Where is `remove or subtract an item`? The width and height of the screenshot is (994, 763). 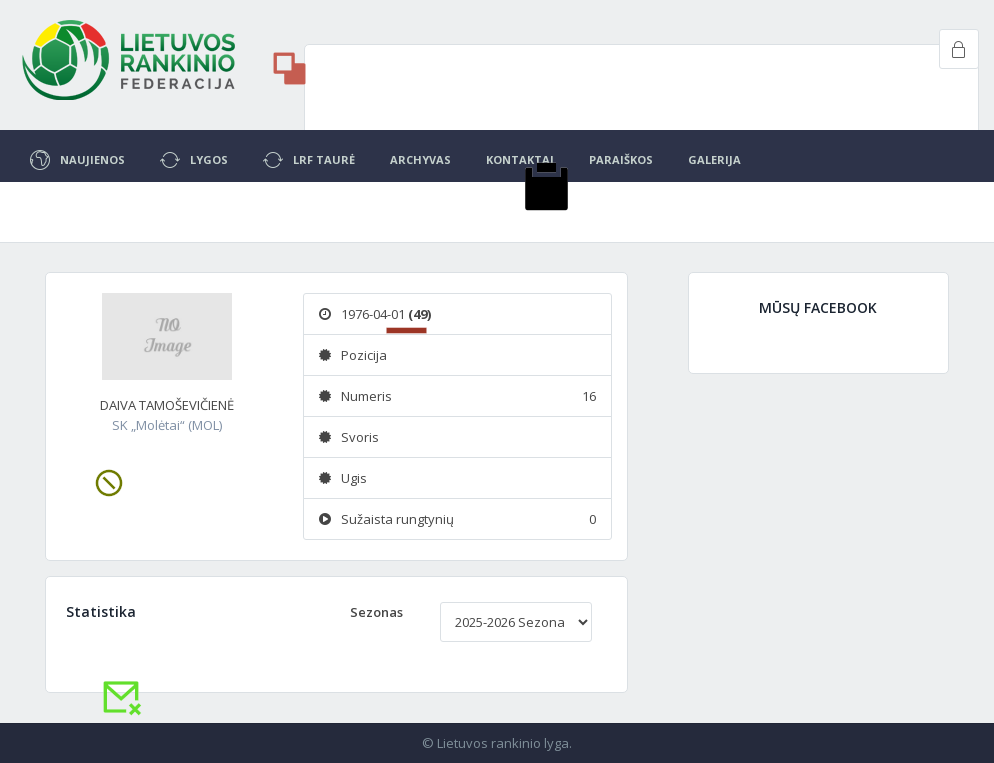
remove or subtract an item is located at coordinates (406, 330).